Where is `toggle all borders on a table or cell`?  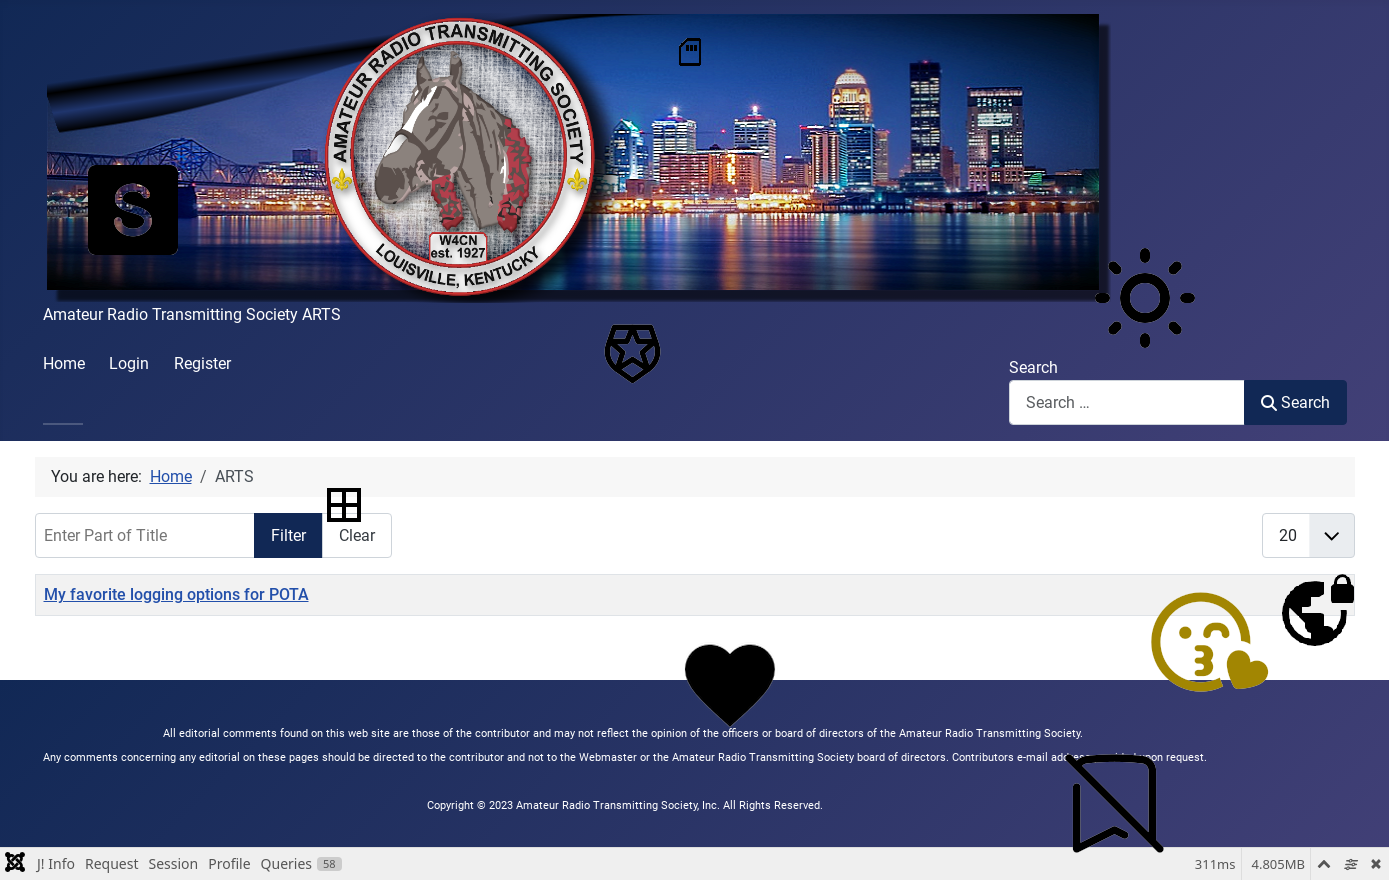
toggle all borders on a table or cell is located at coordinates (344, 505).